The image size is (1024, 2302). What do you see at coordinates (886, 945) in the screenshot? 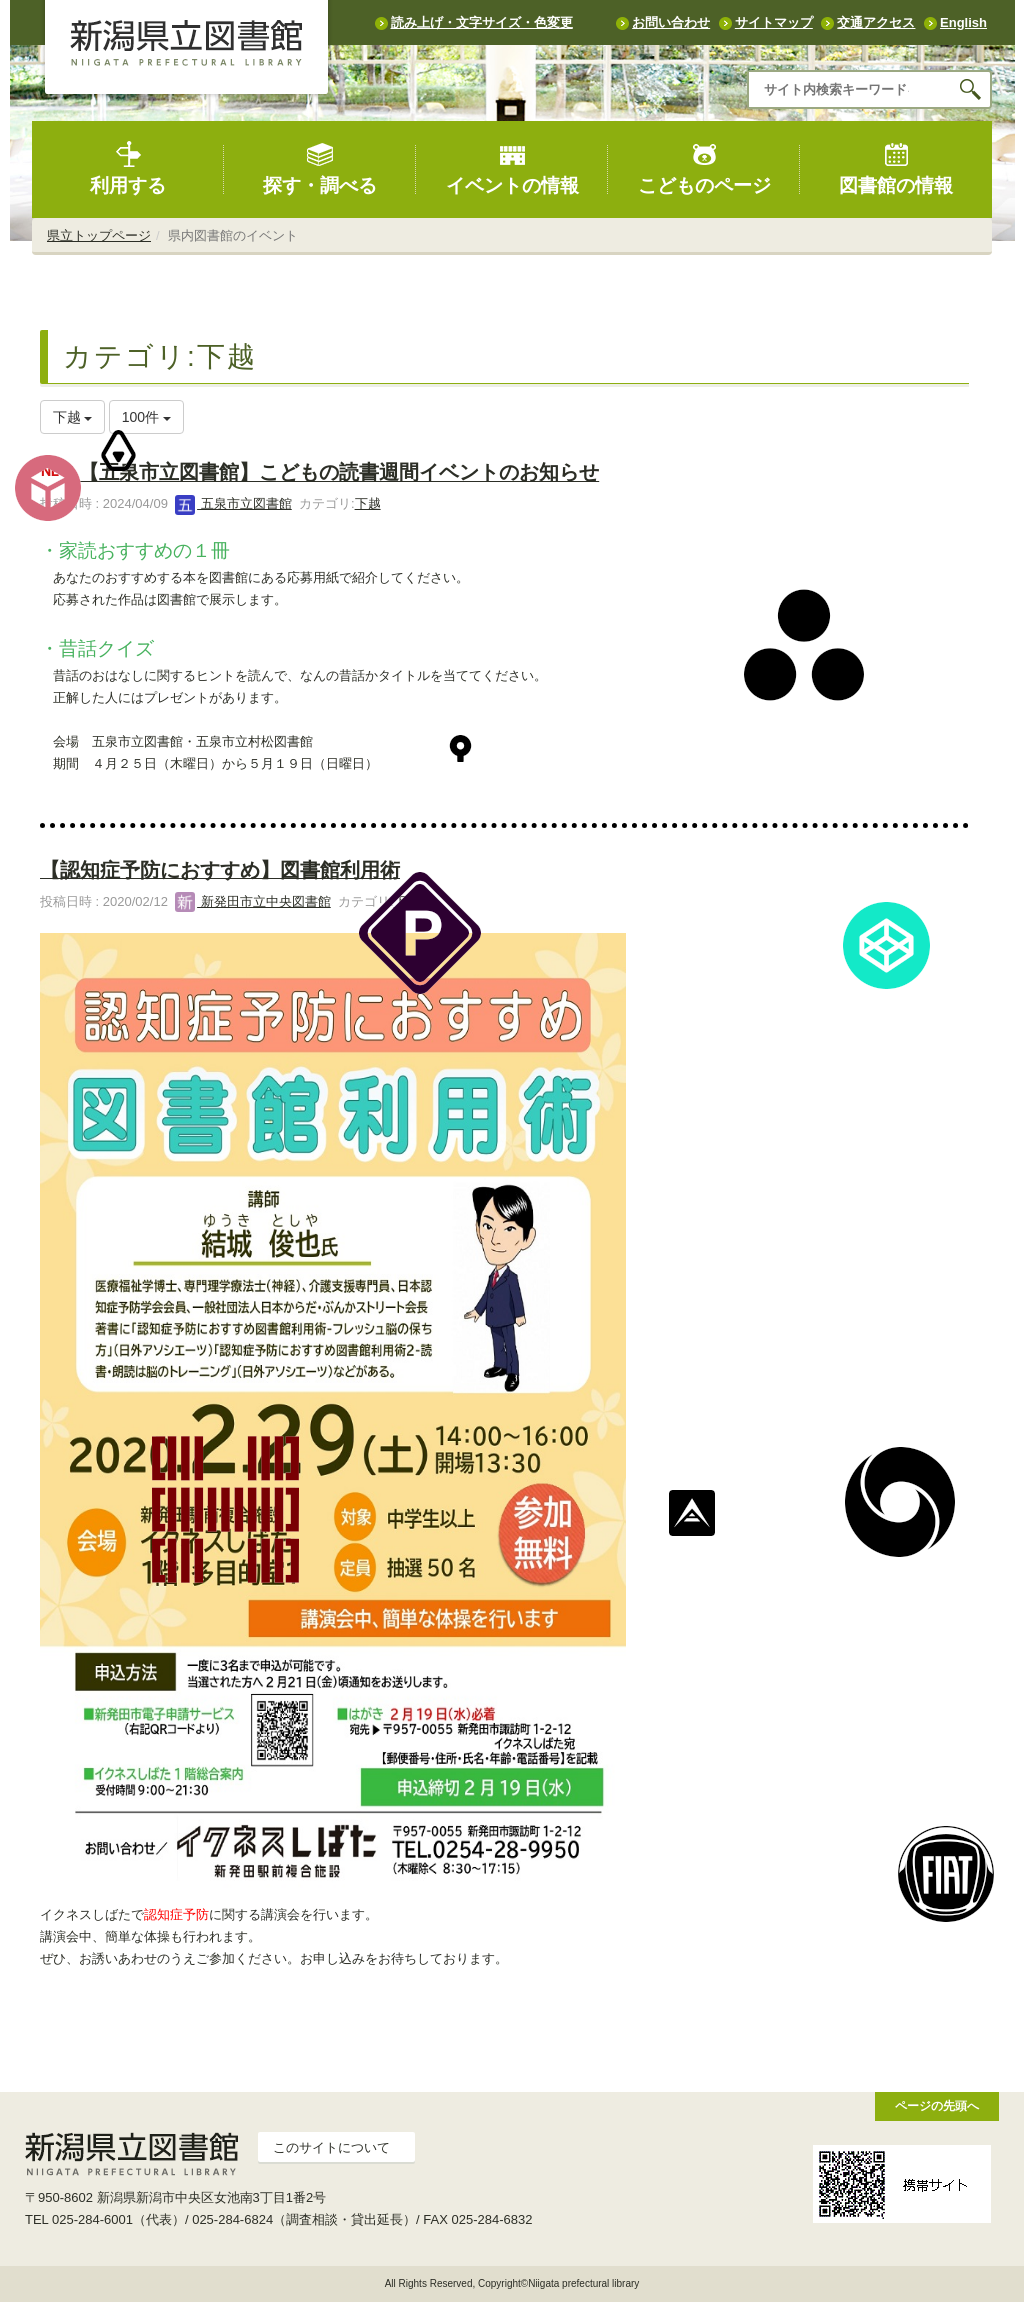
I see `open CodePen website or app` at bounding box center [886, 945].